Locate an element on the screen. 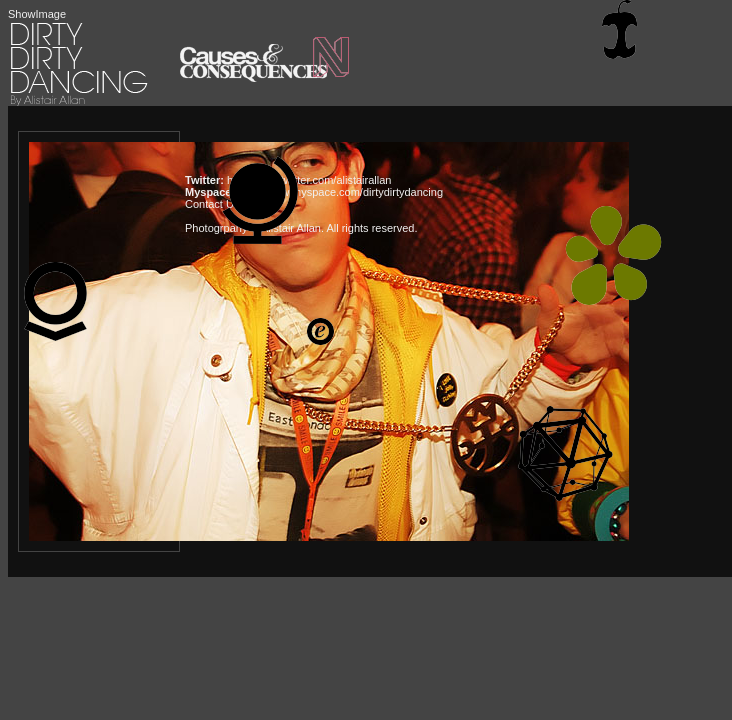 The height and width of the screenshot is (720, 732). open SageMath mathematical software is located at coordinates (565, 453).